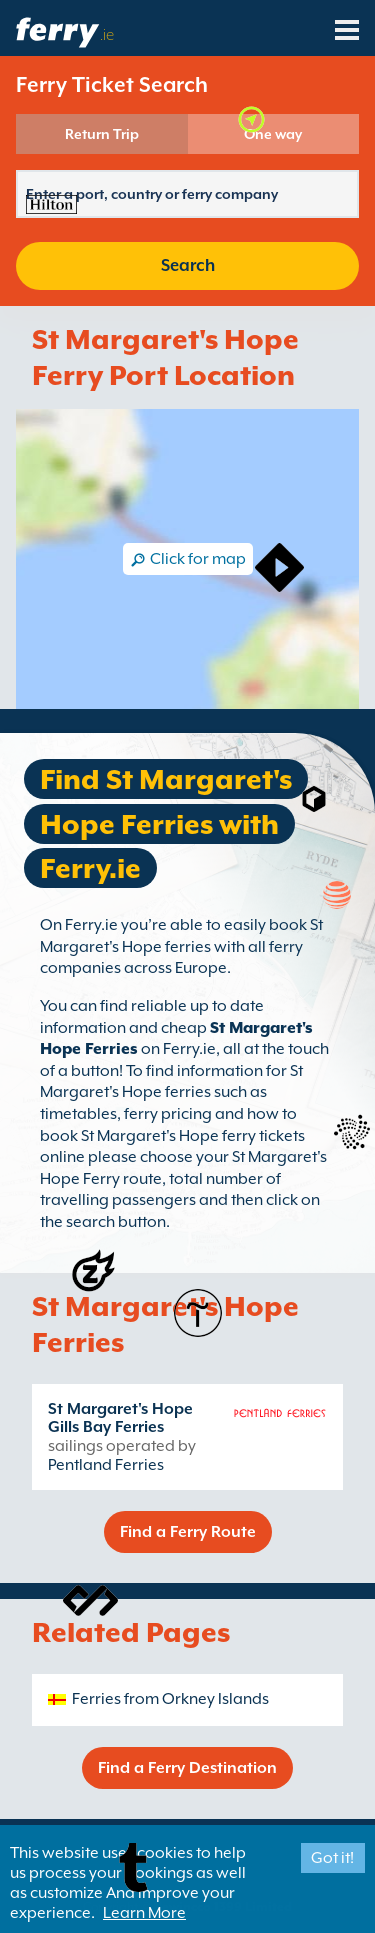 The width and height of the screenshot is (375, 1933). I want to click on AT&T company logo, so click(337, 895).